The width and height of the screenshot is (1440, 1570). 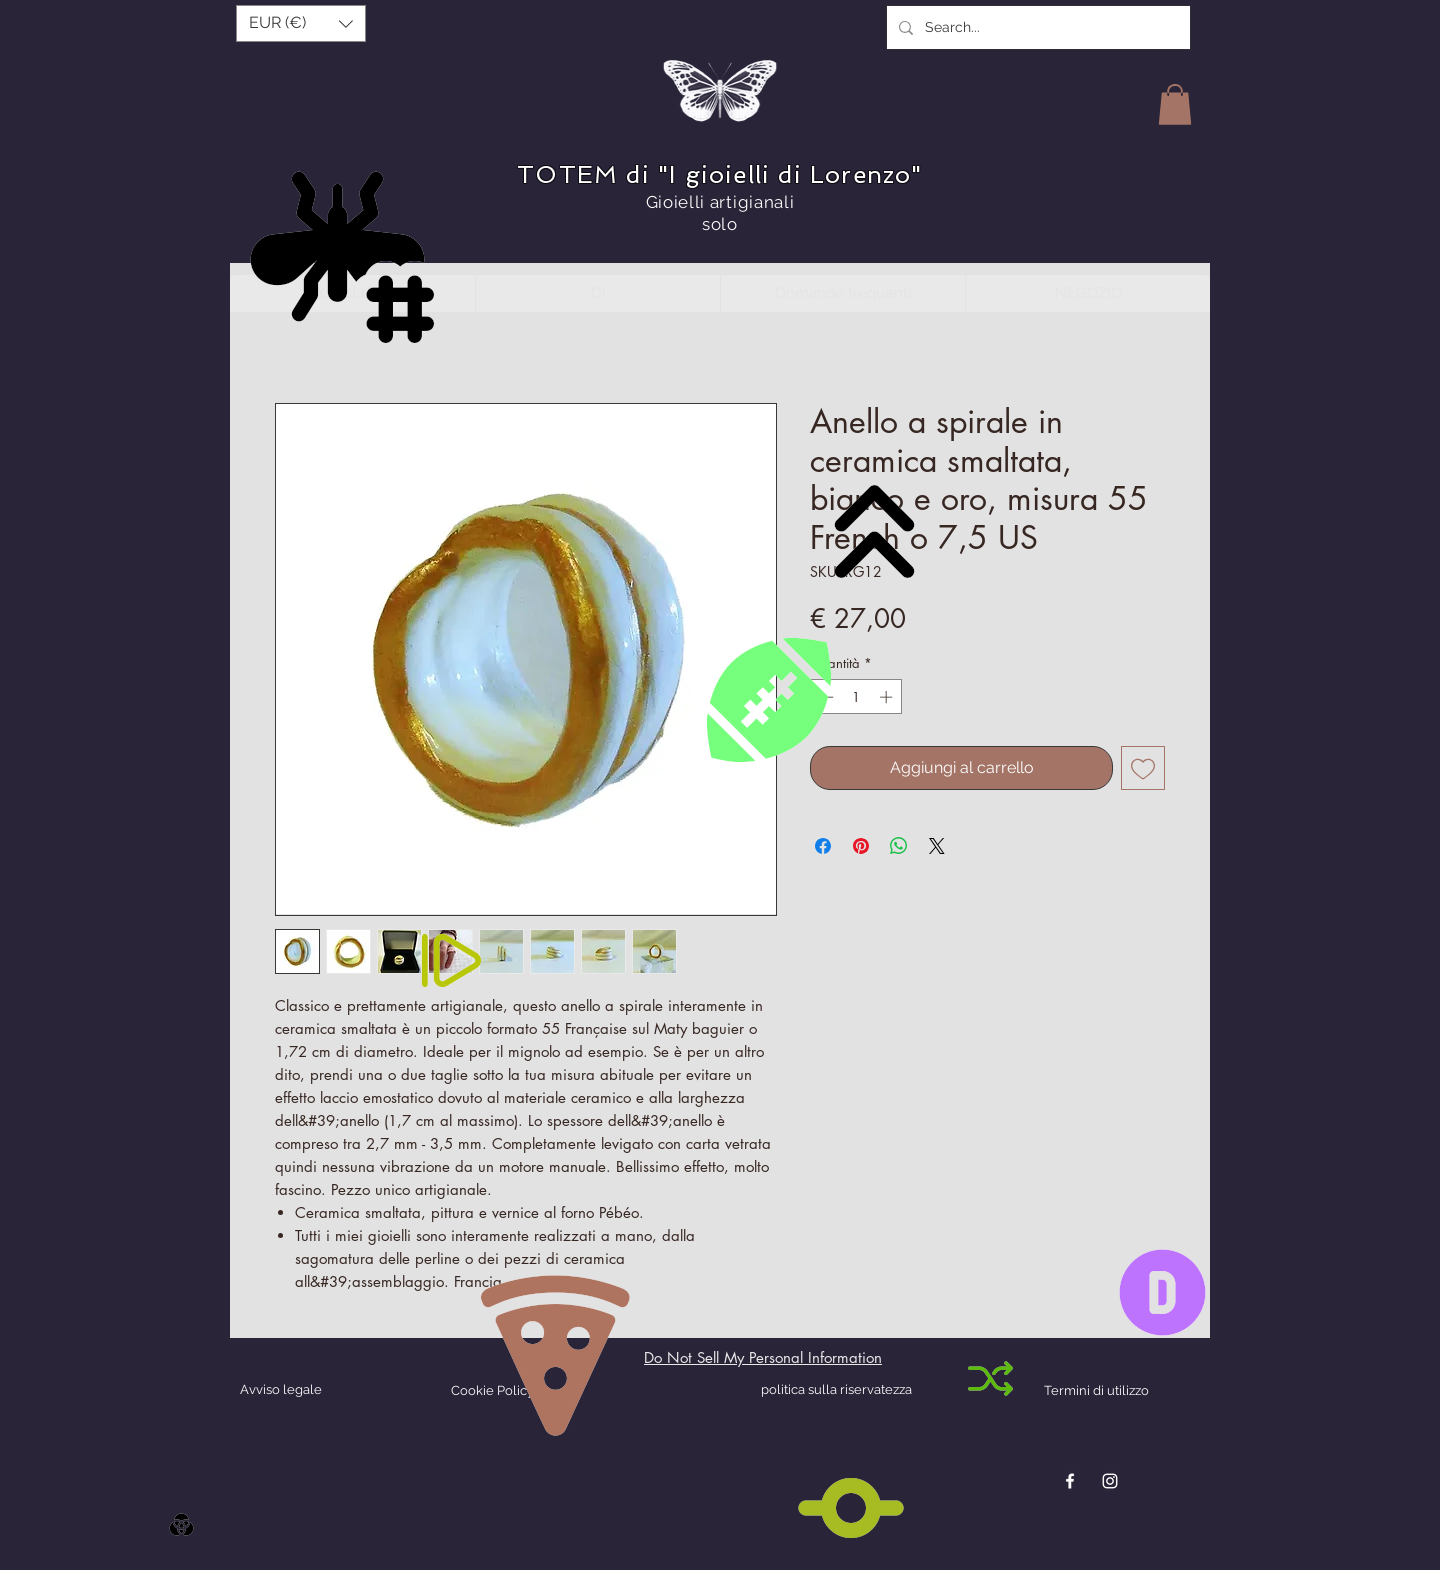 I want to click on view commit details in version control, so click(x=851, y=1508).